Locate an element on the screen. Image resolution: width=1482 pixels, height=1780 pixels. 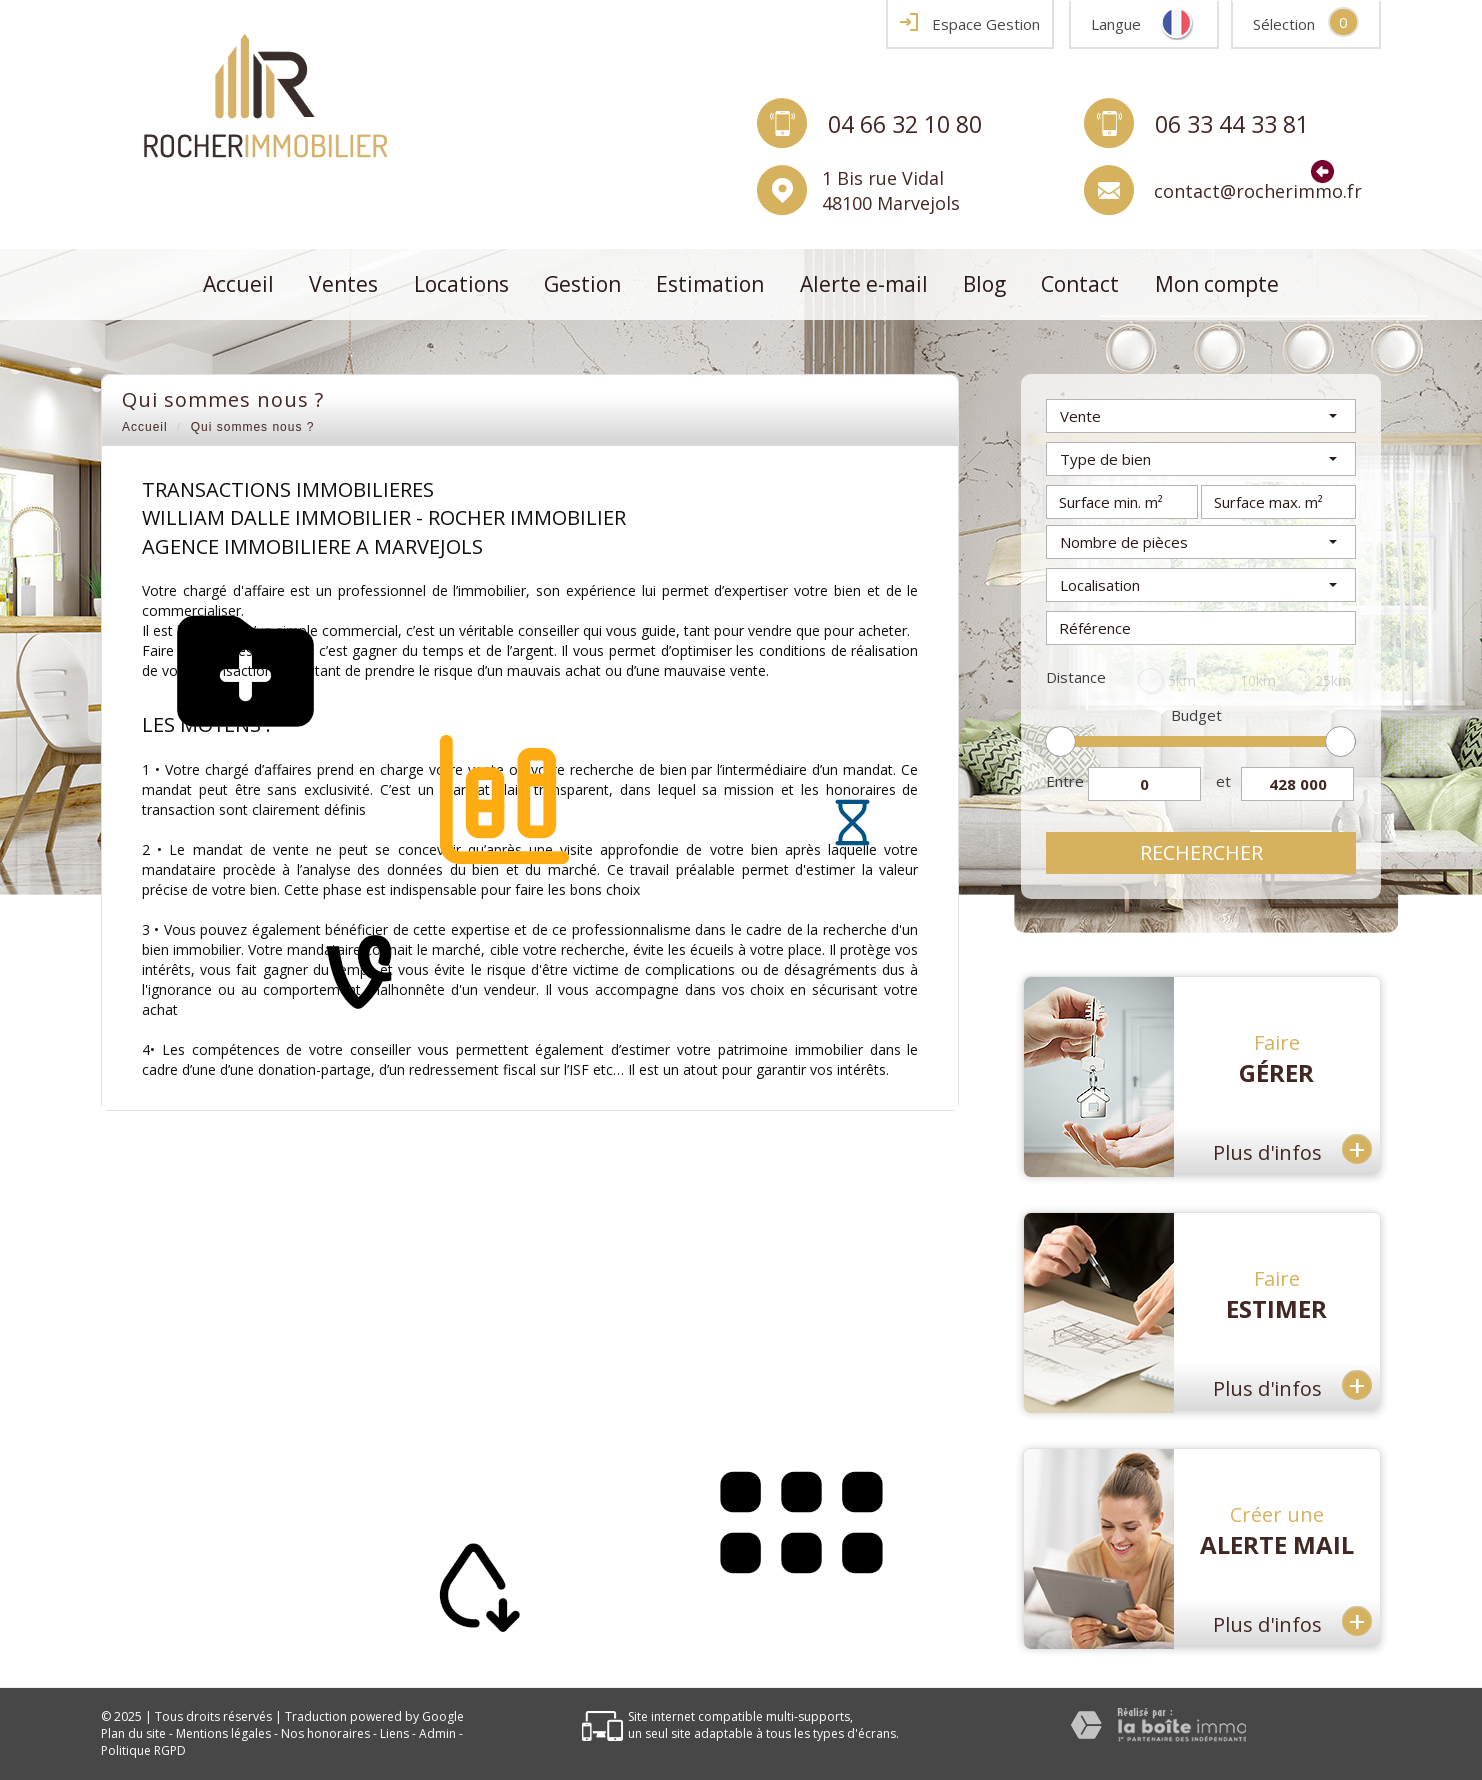
decrease water or liquid level is located at coordinates (473, 1585).